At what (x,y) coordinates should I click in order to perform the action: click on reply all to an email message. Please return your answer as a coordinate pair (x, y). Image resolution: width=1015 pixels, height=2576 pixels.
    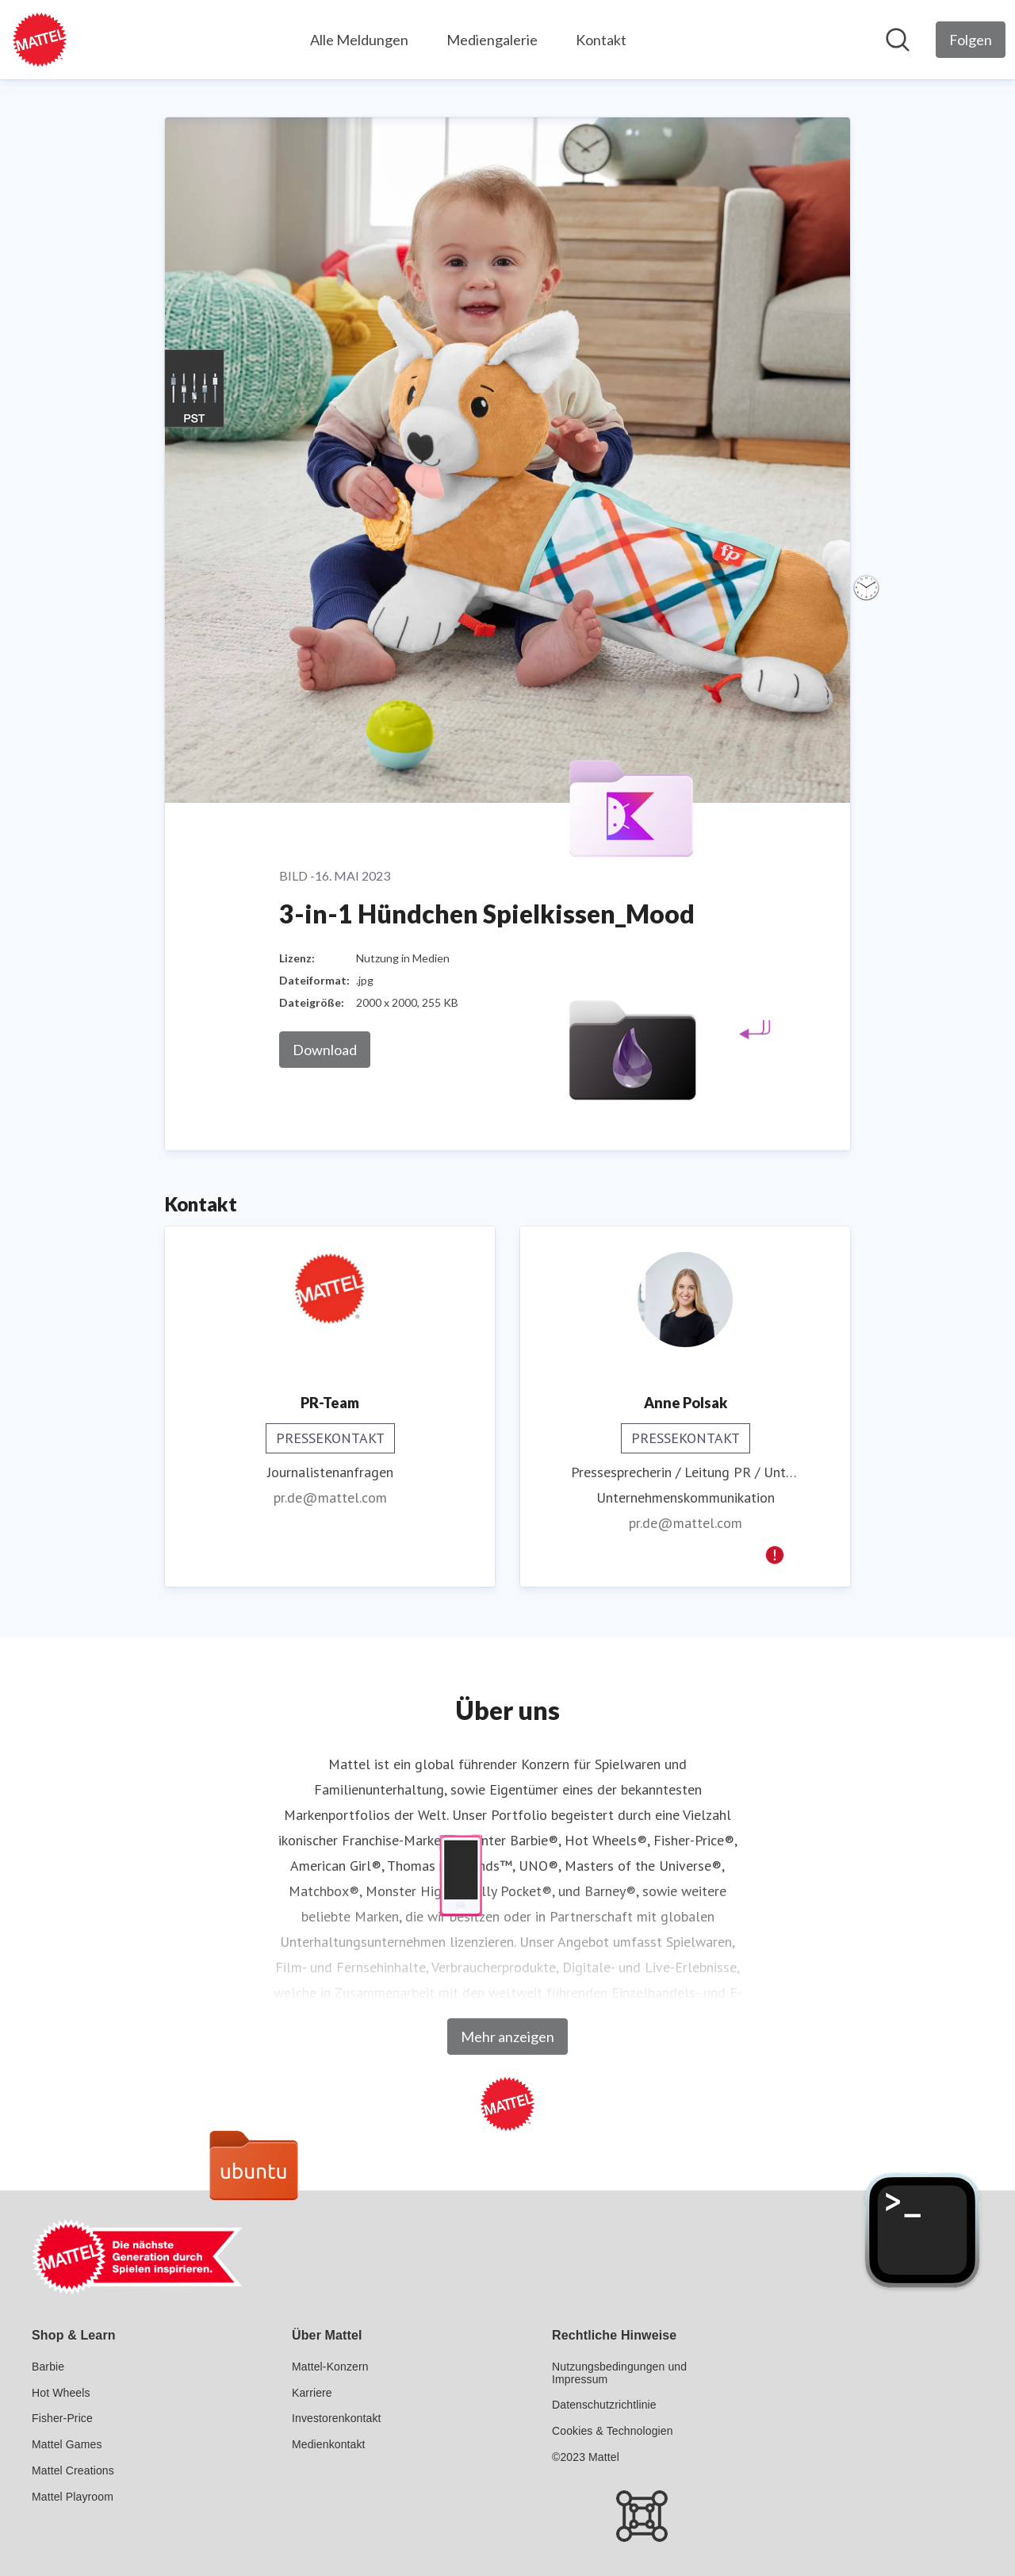
    Looking at the image, I should click on (754, 1027).